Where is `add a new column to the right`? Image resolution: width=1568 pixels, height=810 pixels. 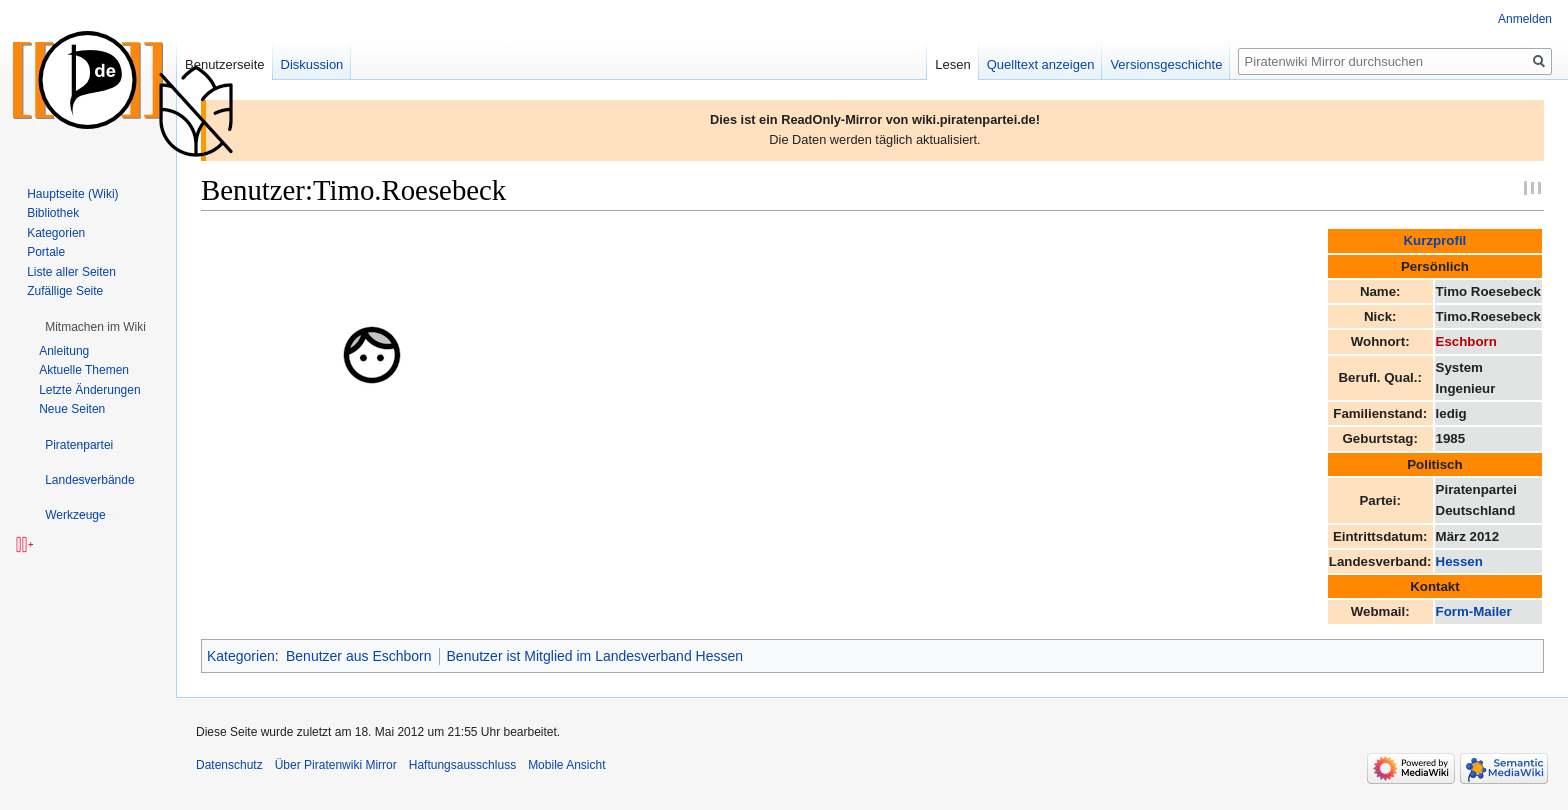
add a new column to the right is located at coordinates (23, 544).